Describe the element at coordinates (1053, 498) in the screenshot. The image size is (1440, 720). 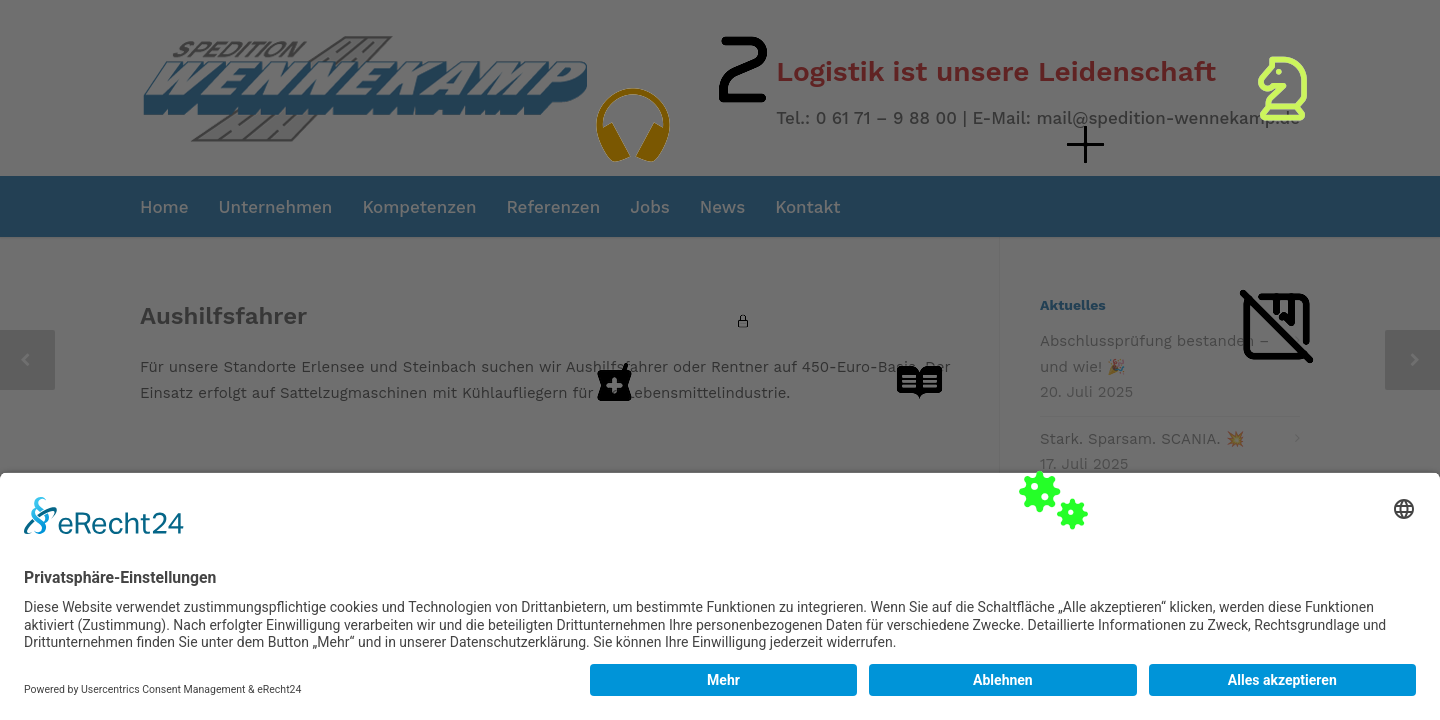
I see `view detected viruses or threats` at that location.